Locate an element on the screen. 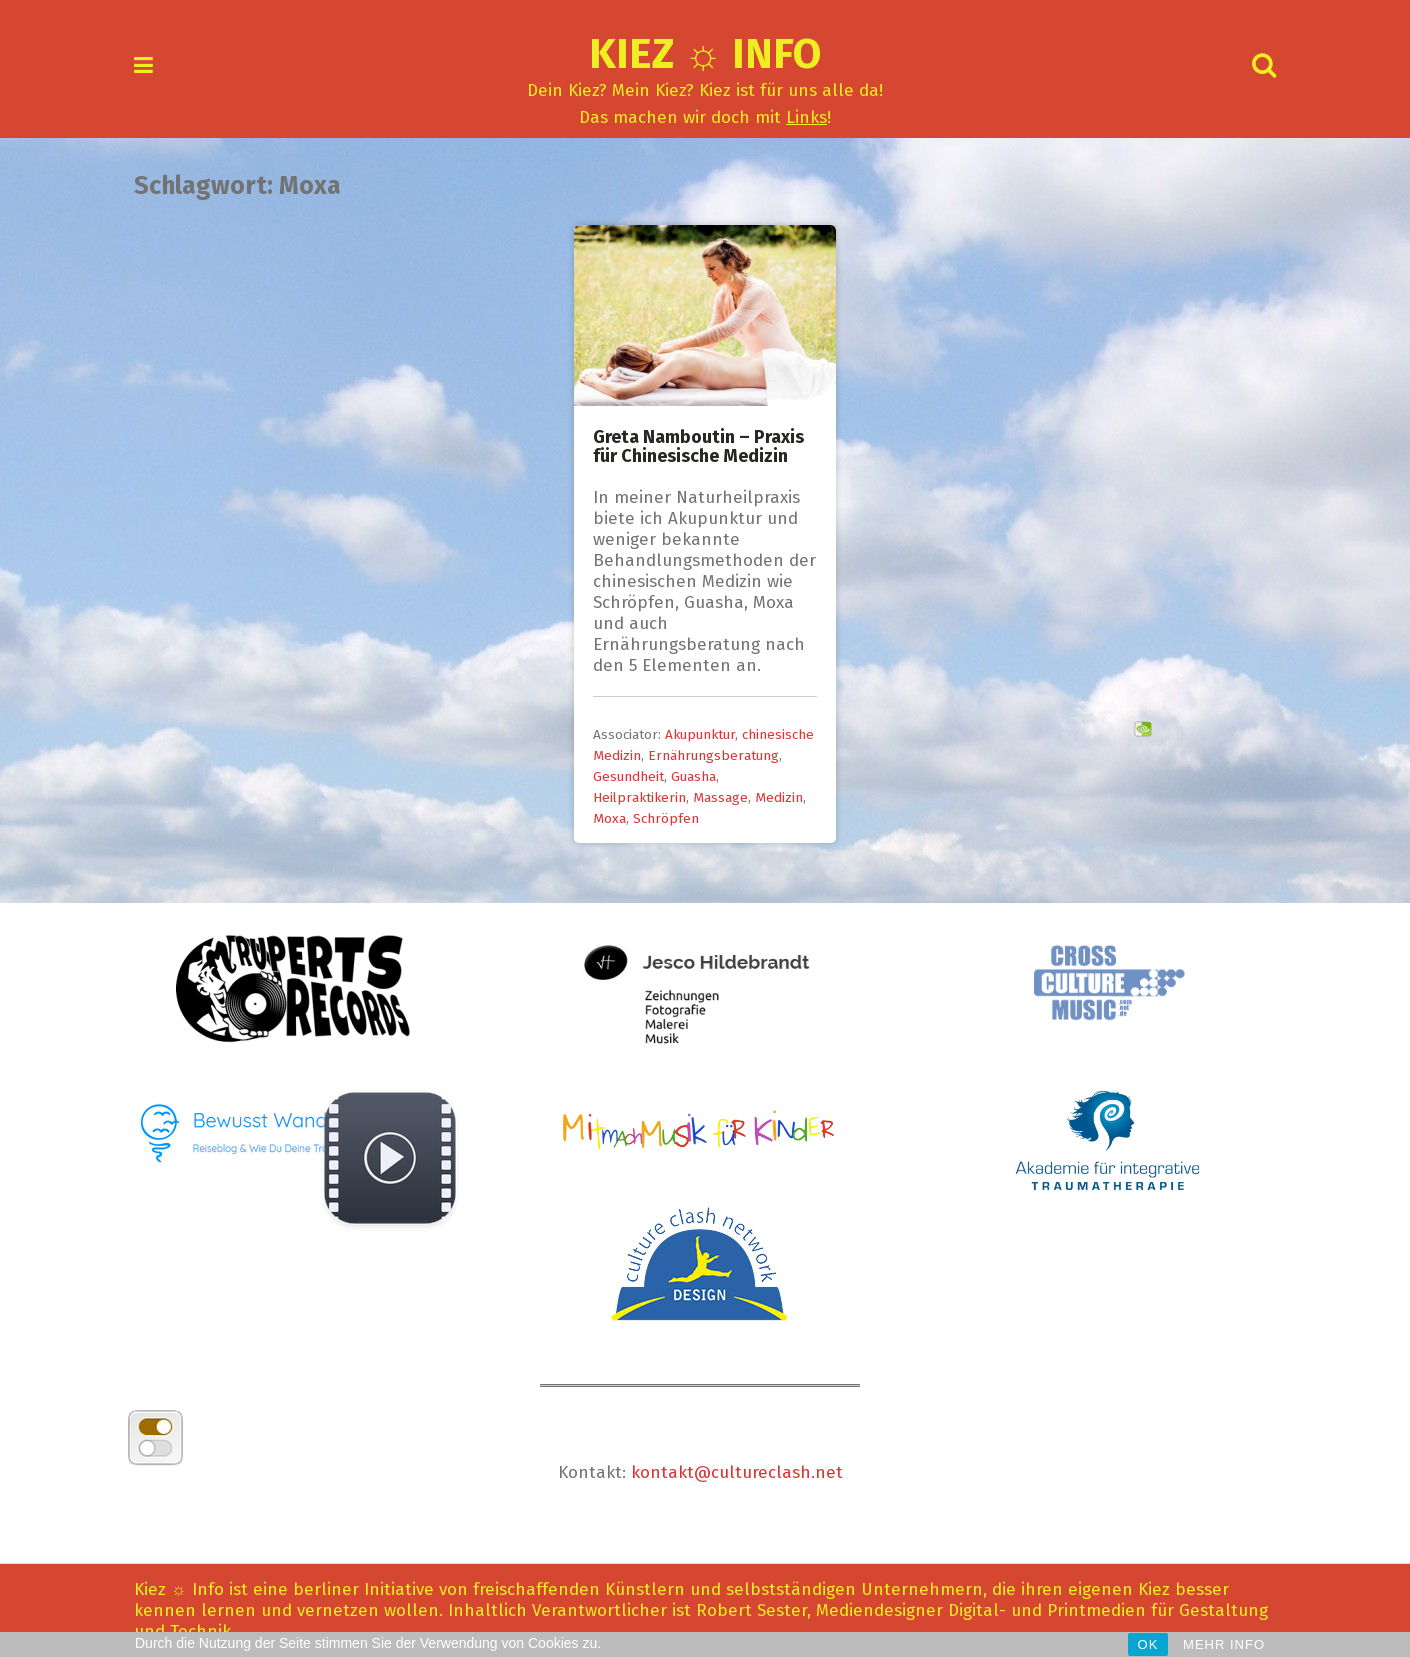  open system settings or preferences is located at coordinates (155, 1437).